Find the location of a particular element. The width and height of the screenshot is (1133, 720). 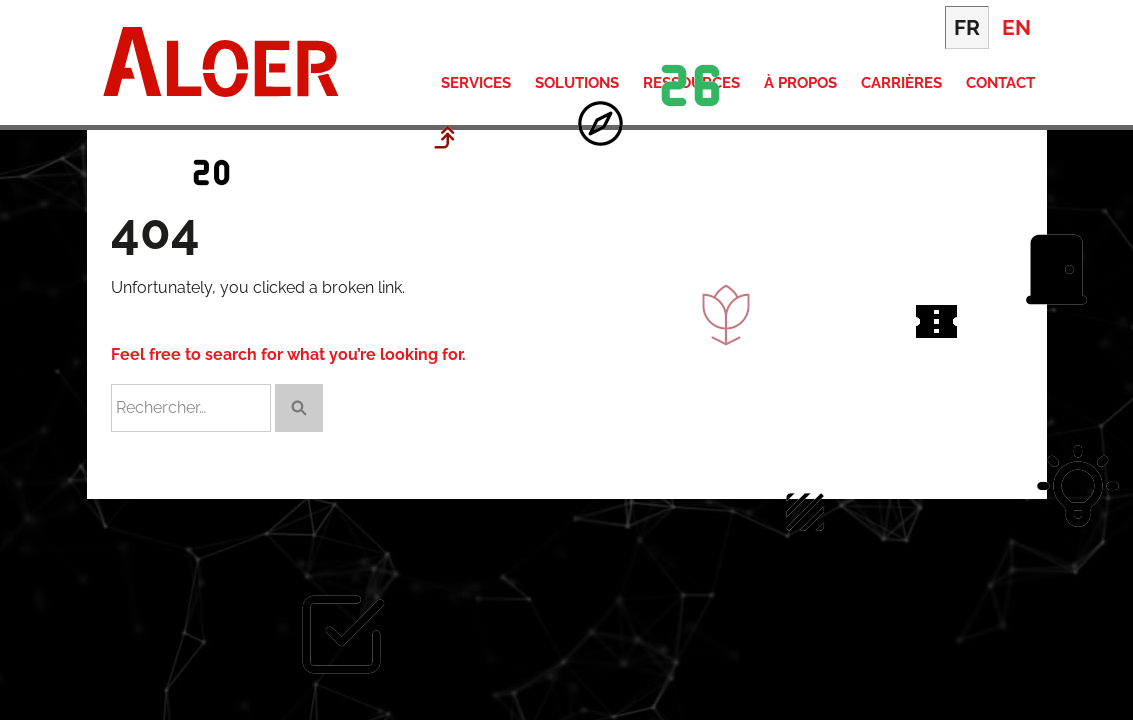

view your tickets or passes is located at coordinates (936, 321).